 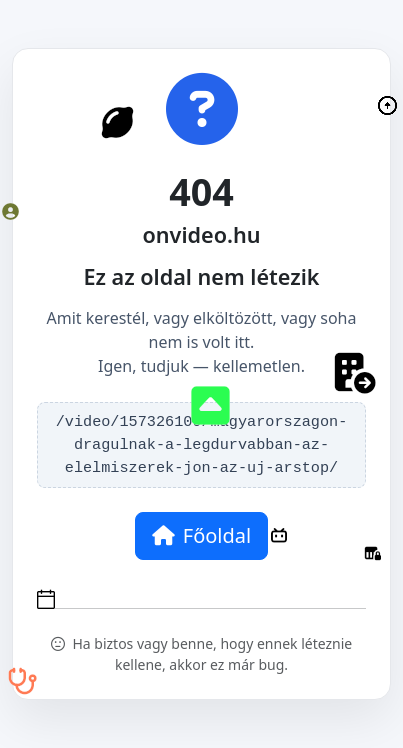 What do you see at coordinates (372, 553) in the screenshot?
I see `lock a column in a spreadsheet or table` at bounding box center [372, 553].